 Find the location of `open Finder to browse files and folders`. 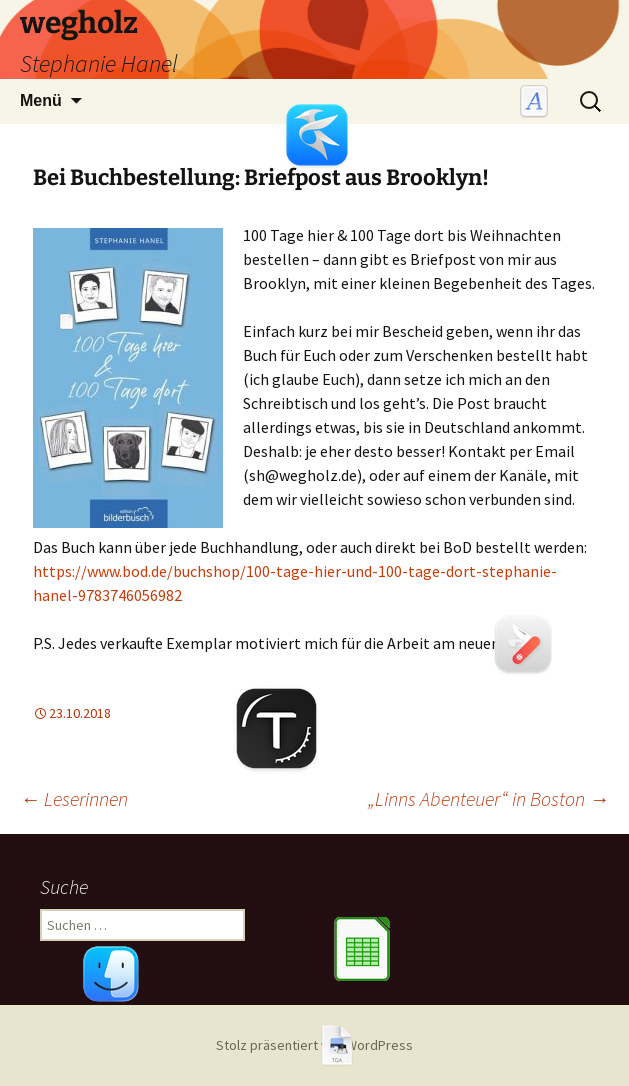

open Finder to browse files and folders is located at coordinates (111, 974).